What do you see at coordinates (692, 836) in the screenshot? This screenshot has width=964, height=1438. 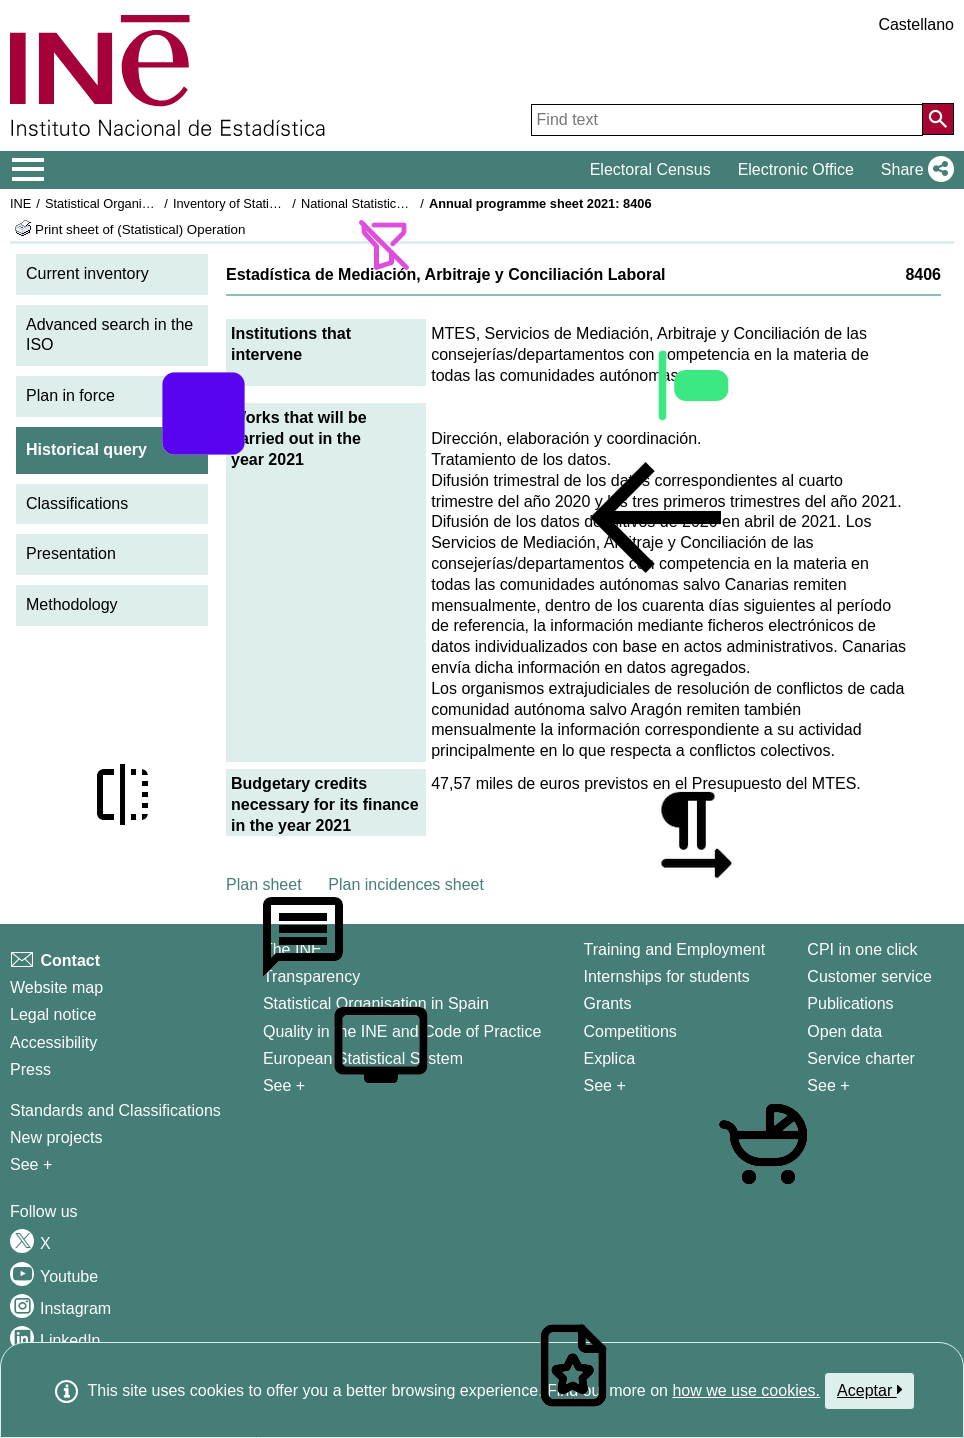 I see `set text direction to left-to-right` at bounding box center [692, 836].